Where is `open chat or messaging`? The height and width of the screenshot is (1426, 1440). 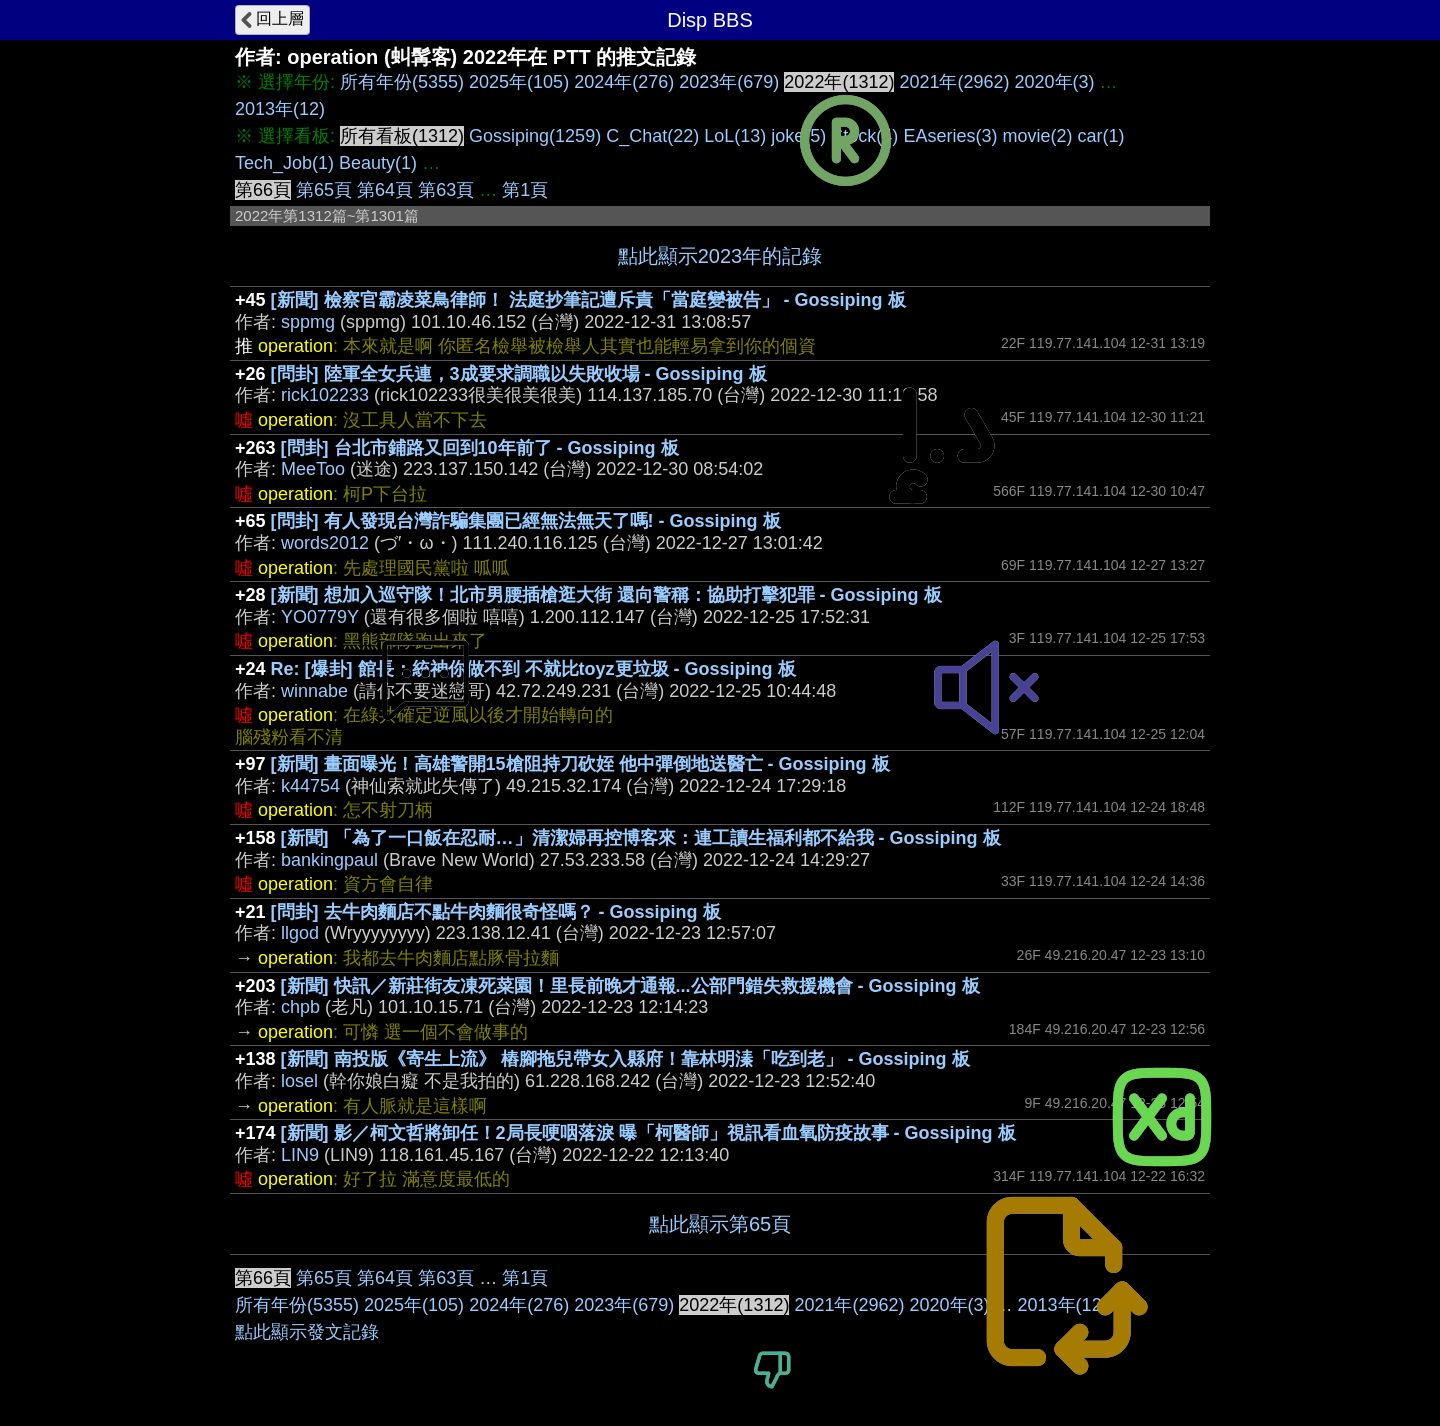 open chat or messaging is located at coordinates (425, 673).